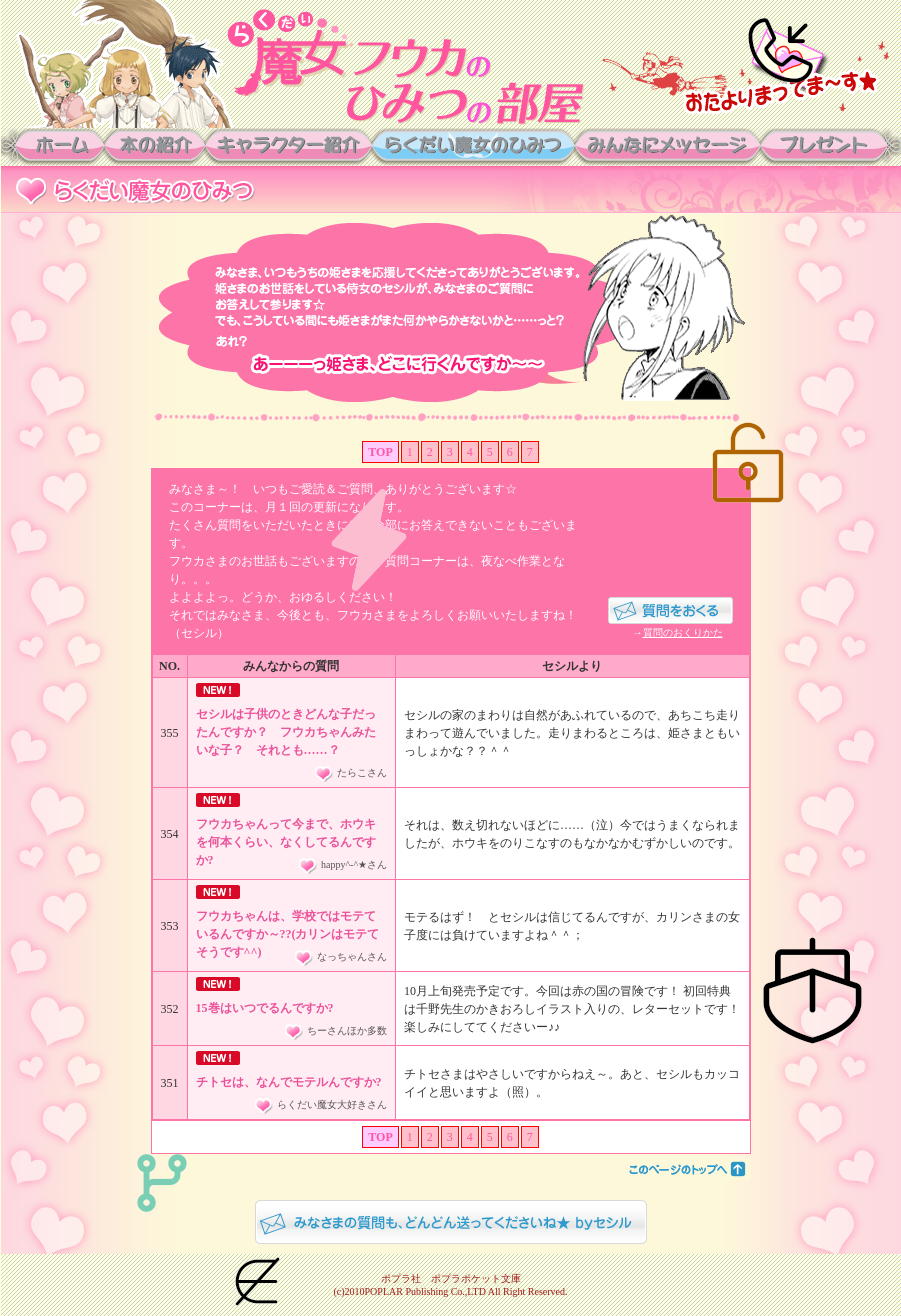 The height and width of the screenshot is (1316, 901). What do you see at coordinates (812, 990) in the screenshot?
I see `access boat or marine transportation options` at bounding box center [812, 990].